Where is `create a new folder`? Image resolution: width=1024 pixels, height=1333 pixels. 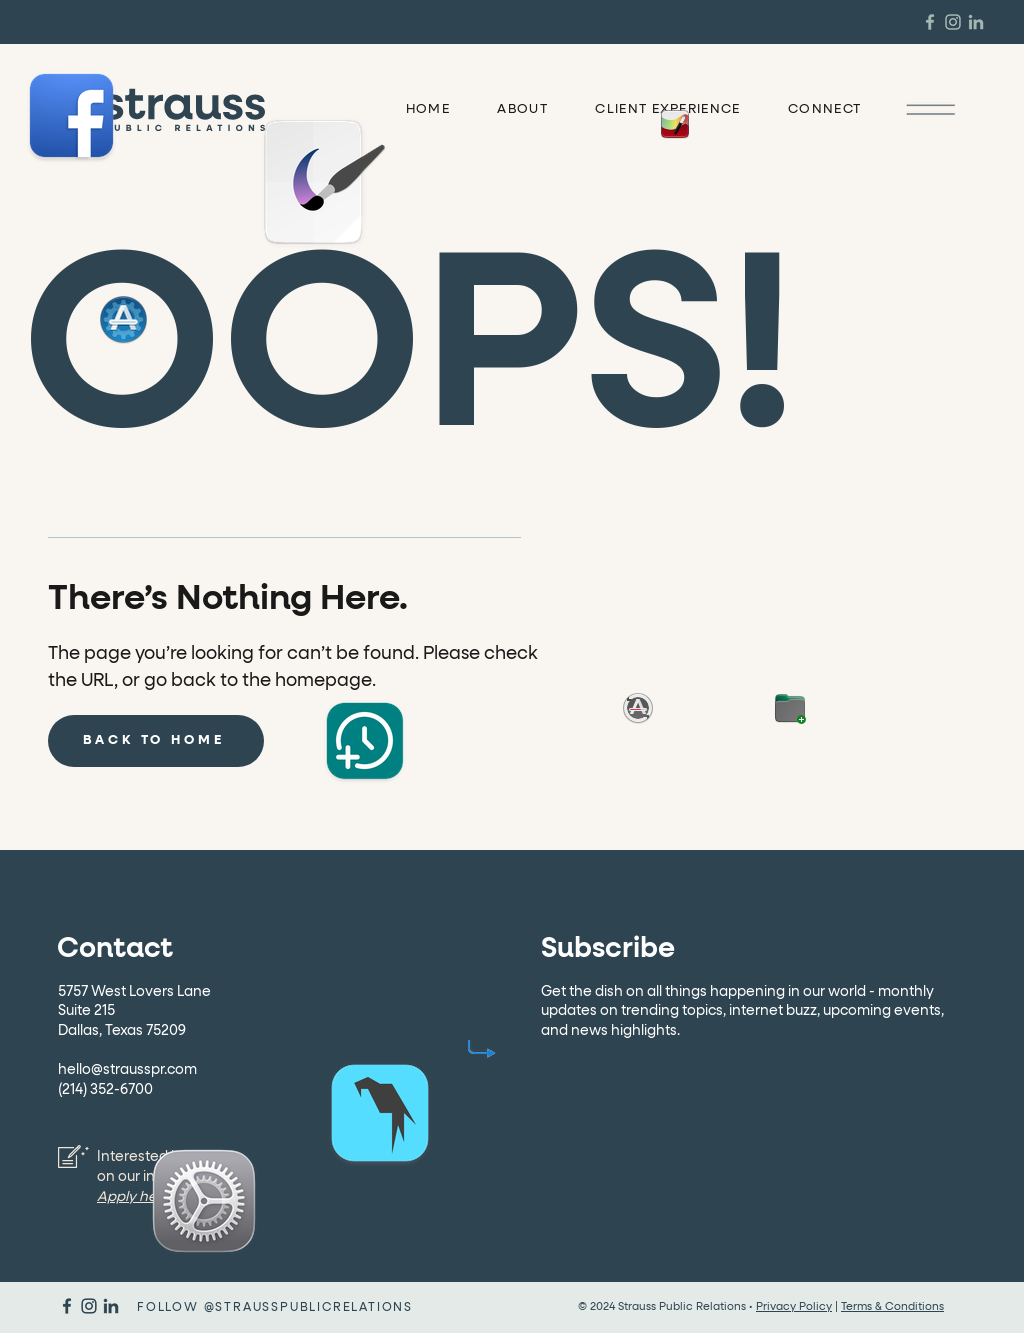 create a new folder is located at coordinates (790, 708).